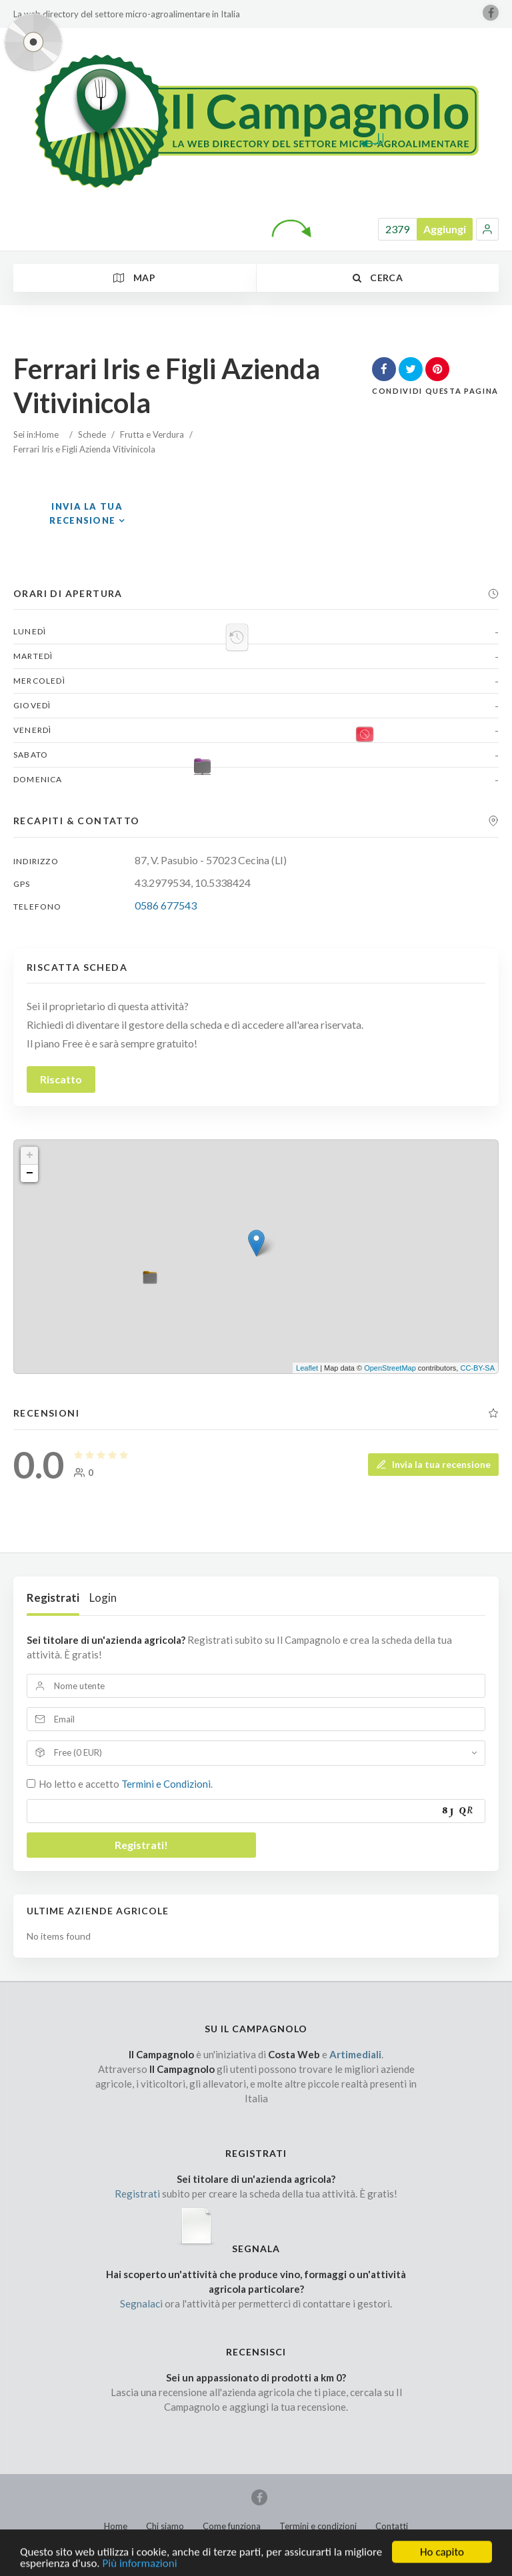  Describe the element at coordinates (291, 228) in the screenshot. I see `redo the last undone action` at that location.